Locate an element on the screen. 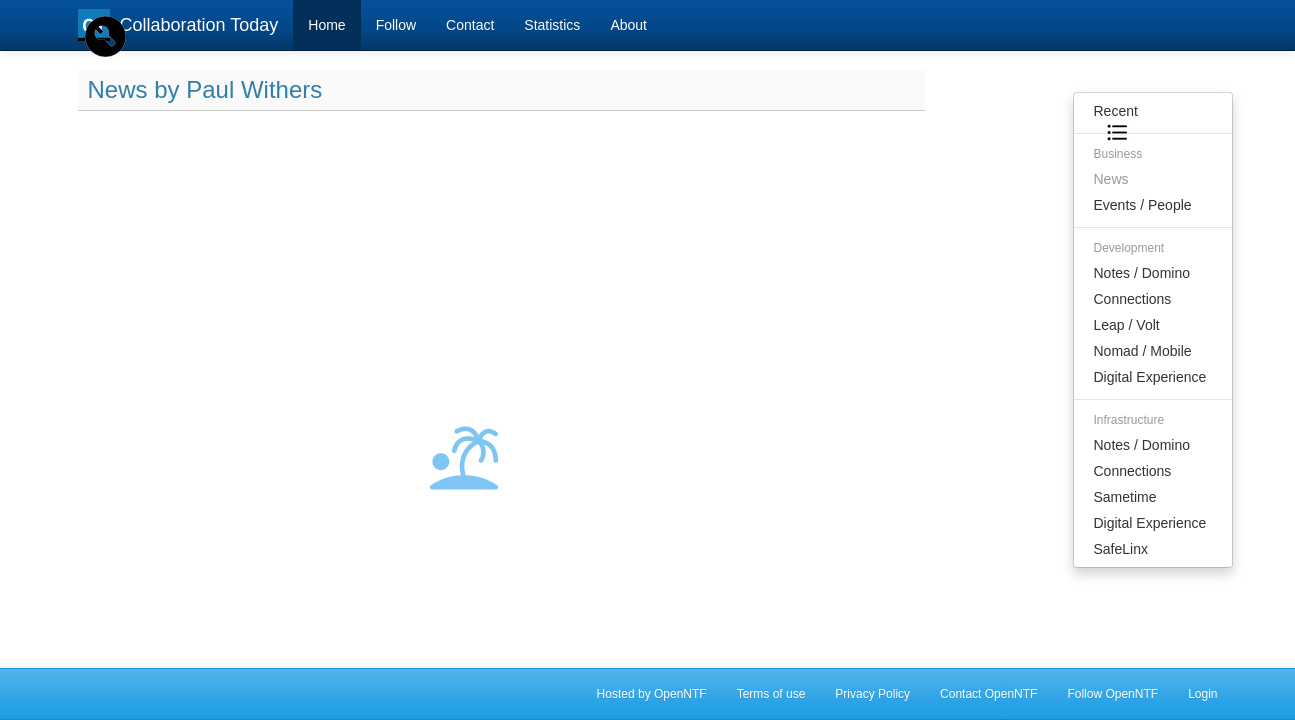  view tropical or vacation-related content is located at coordinates (464, 458).